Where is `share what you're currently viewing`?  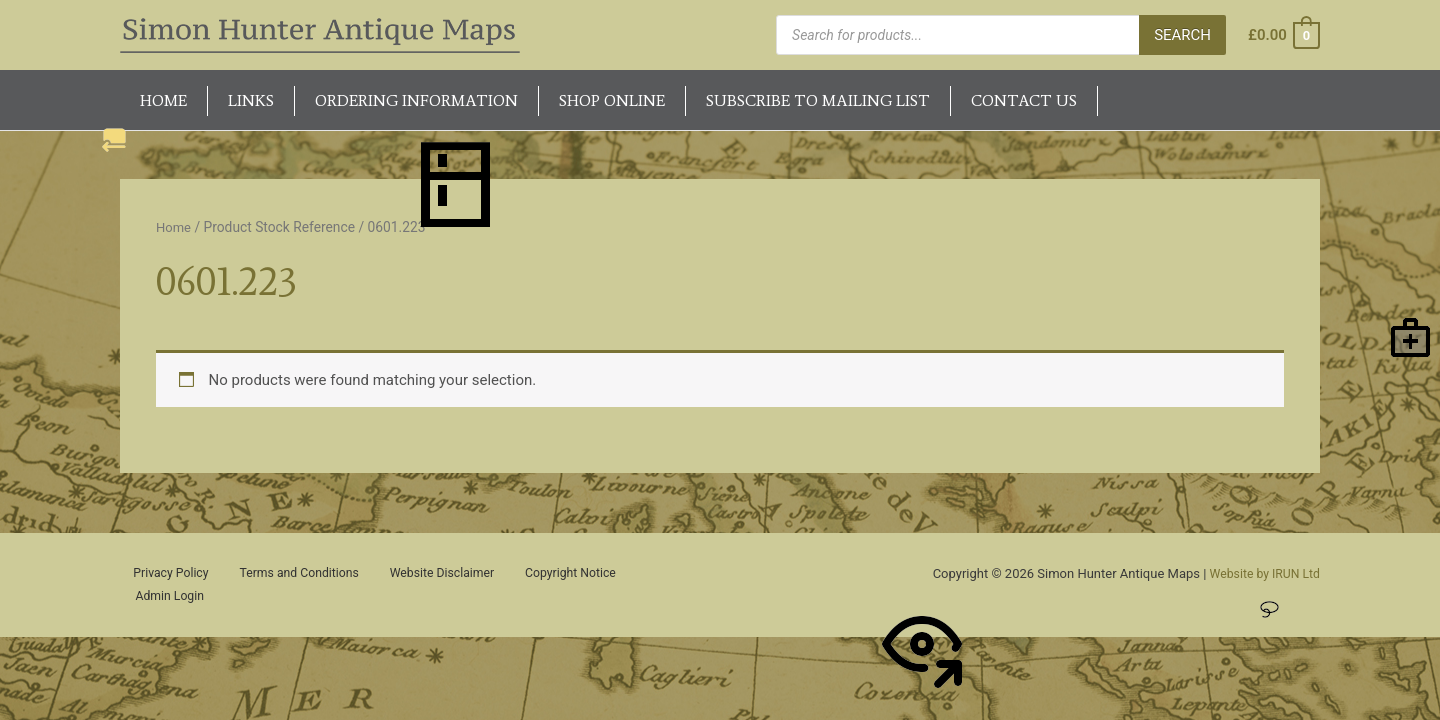
share what you're currently viewing is located at coordinates (922, 644).